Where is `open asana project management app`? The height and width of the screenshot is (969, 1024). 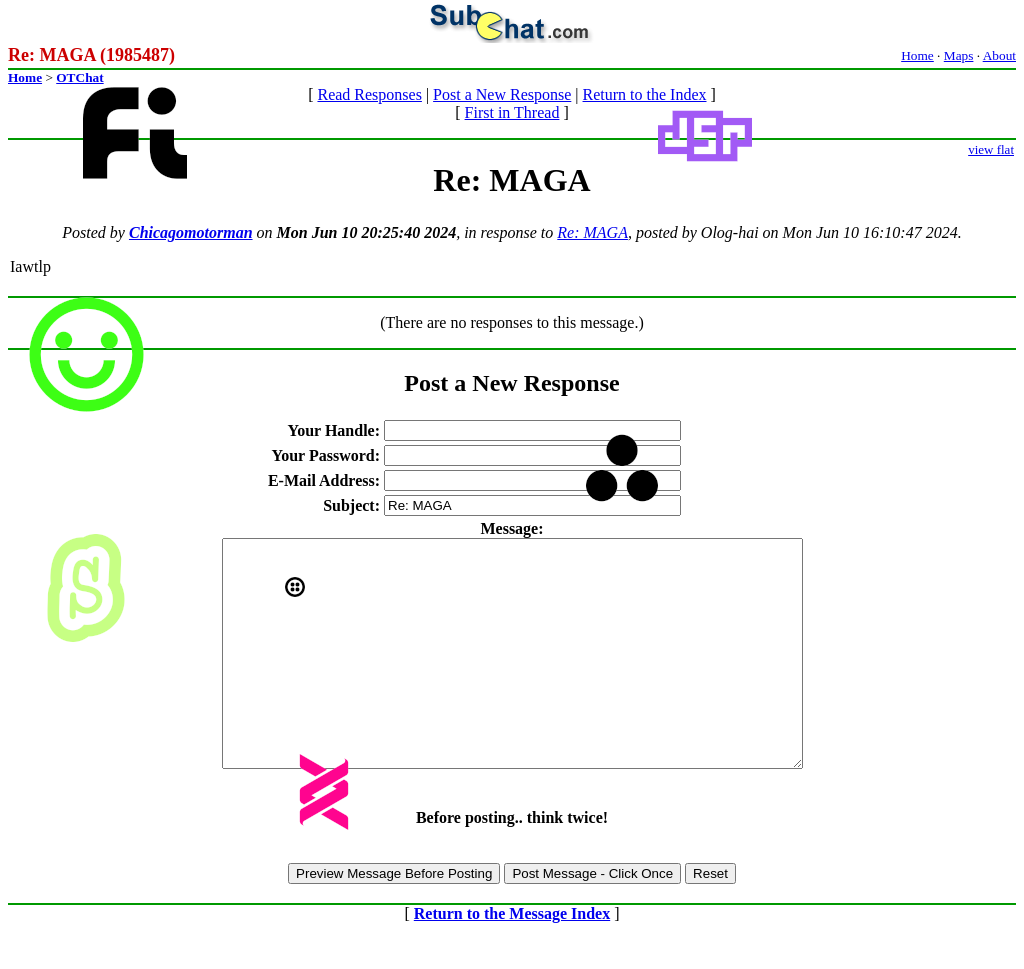
open asana project management app is located at coordinates (622, 468).